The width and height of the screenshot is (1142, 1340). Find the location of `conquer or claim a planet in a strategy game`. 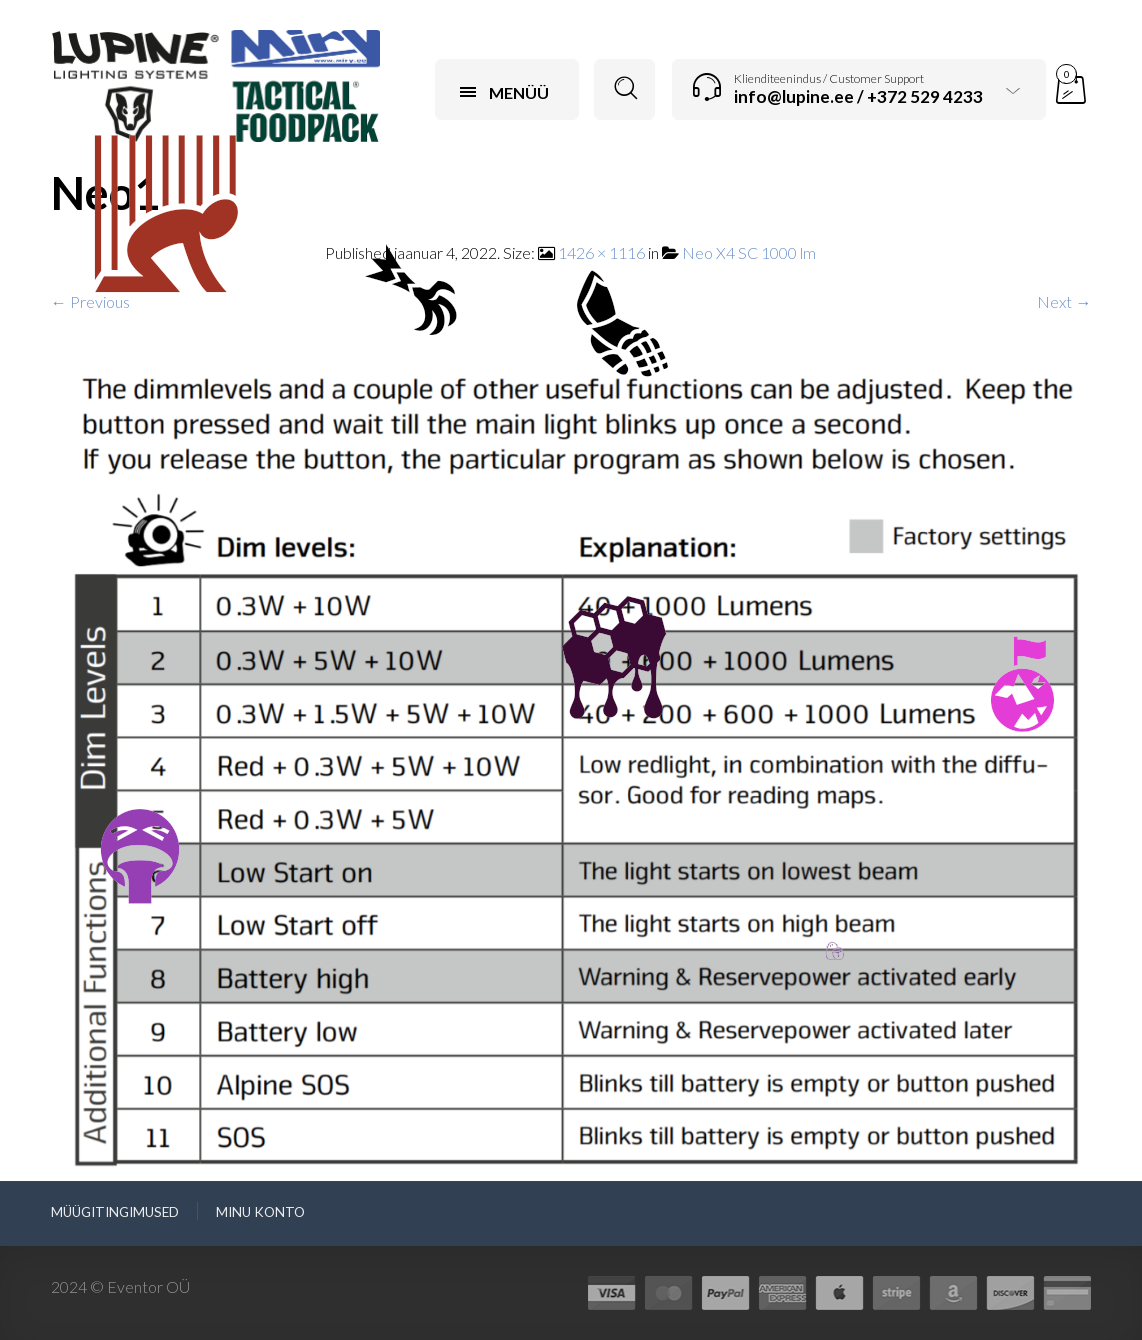

conquer or claim a planet in a strategy game is located at coordinates (1022, 683).